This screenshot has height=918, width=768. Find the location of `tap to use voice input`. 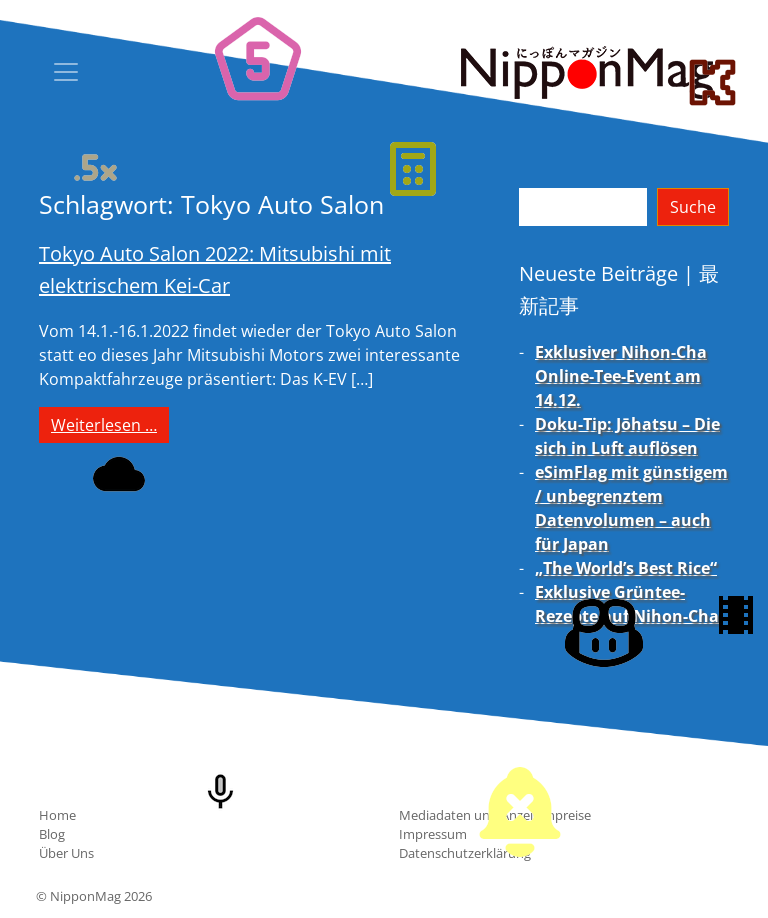

tap to use voice input is located at coordinates (220, 790).